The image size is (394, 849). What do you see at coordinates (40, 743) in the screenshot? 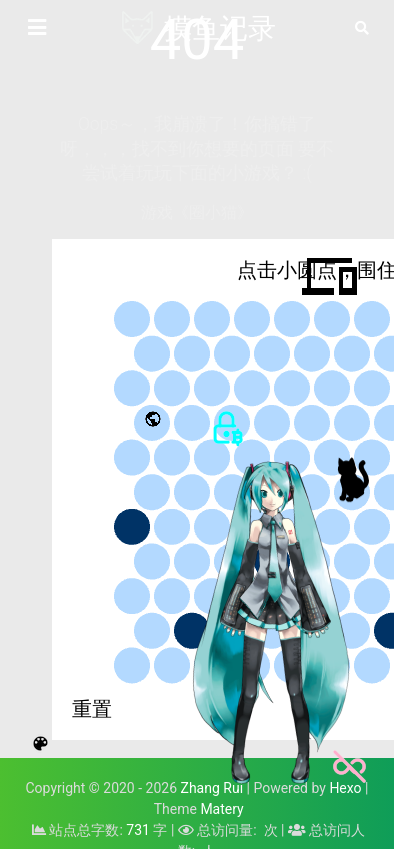
I see `access color or theme customization options` at bounding box center [40, 743].